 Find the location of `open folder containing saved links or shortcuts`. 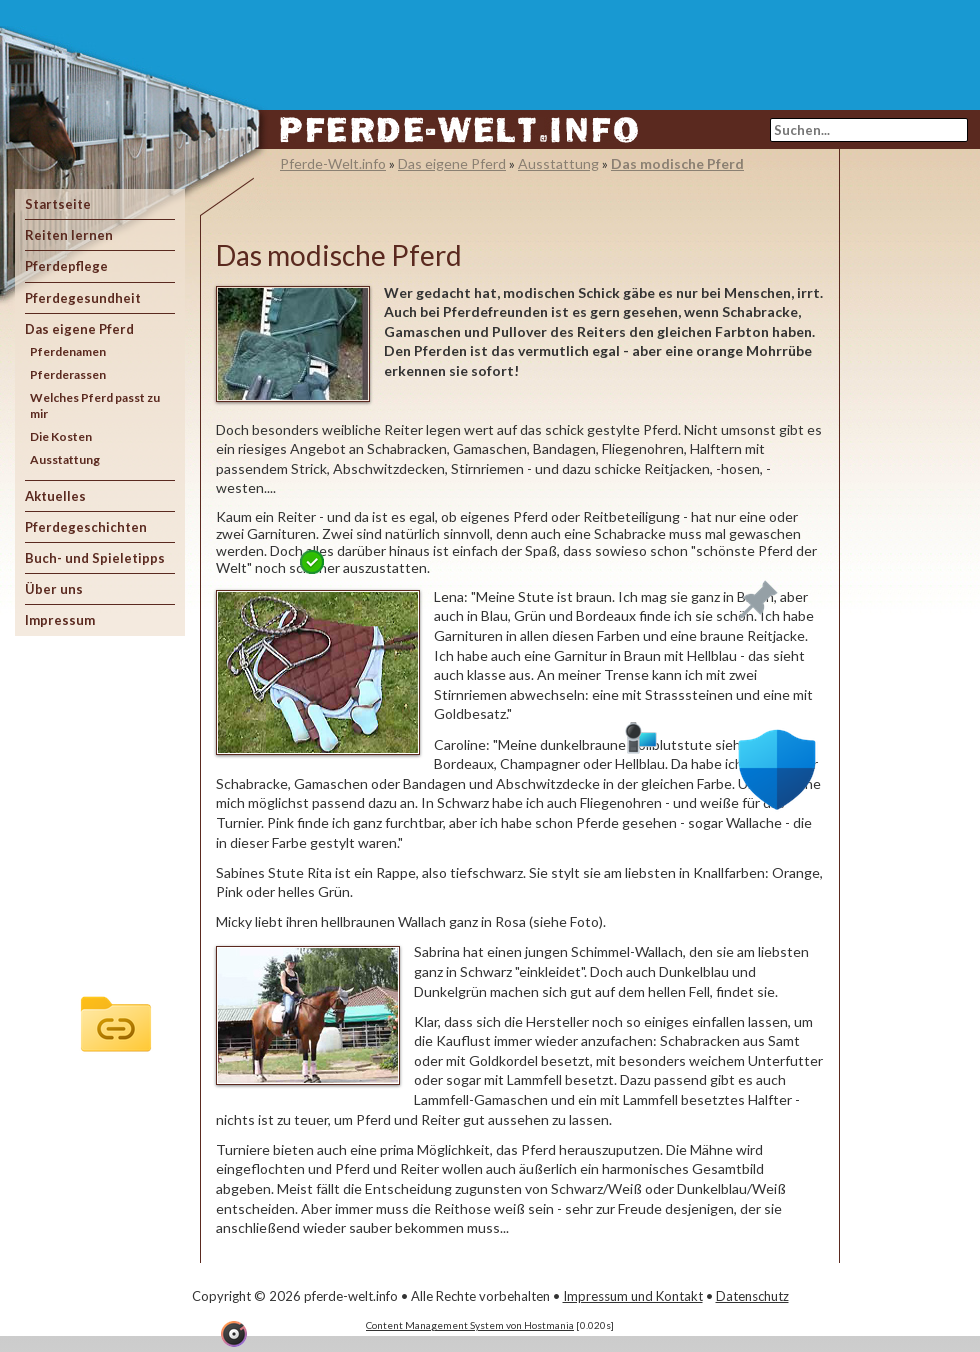

open folder containing saved links or shortcuts is located at coordinates (116, 1026).